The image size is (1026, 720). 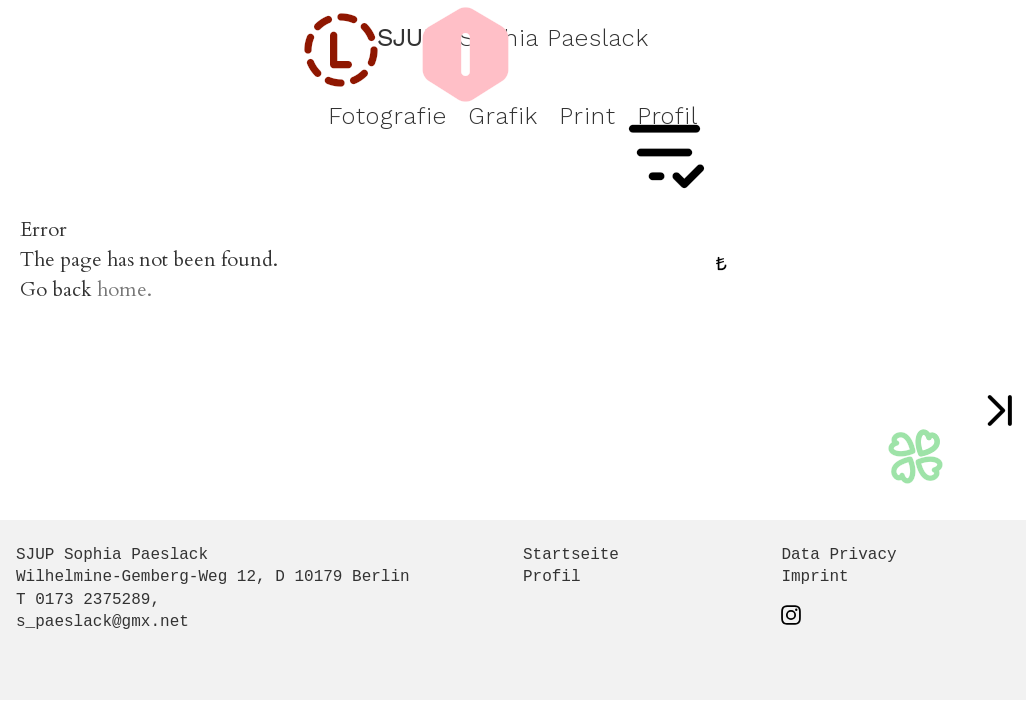 I want to click on view information or details, so click(x=465, y=54).